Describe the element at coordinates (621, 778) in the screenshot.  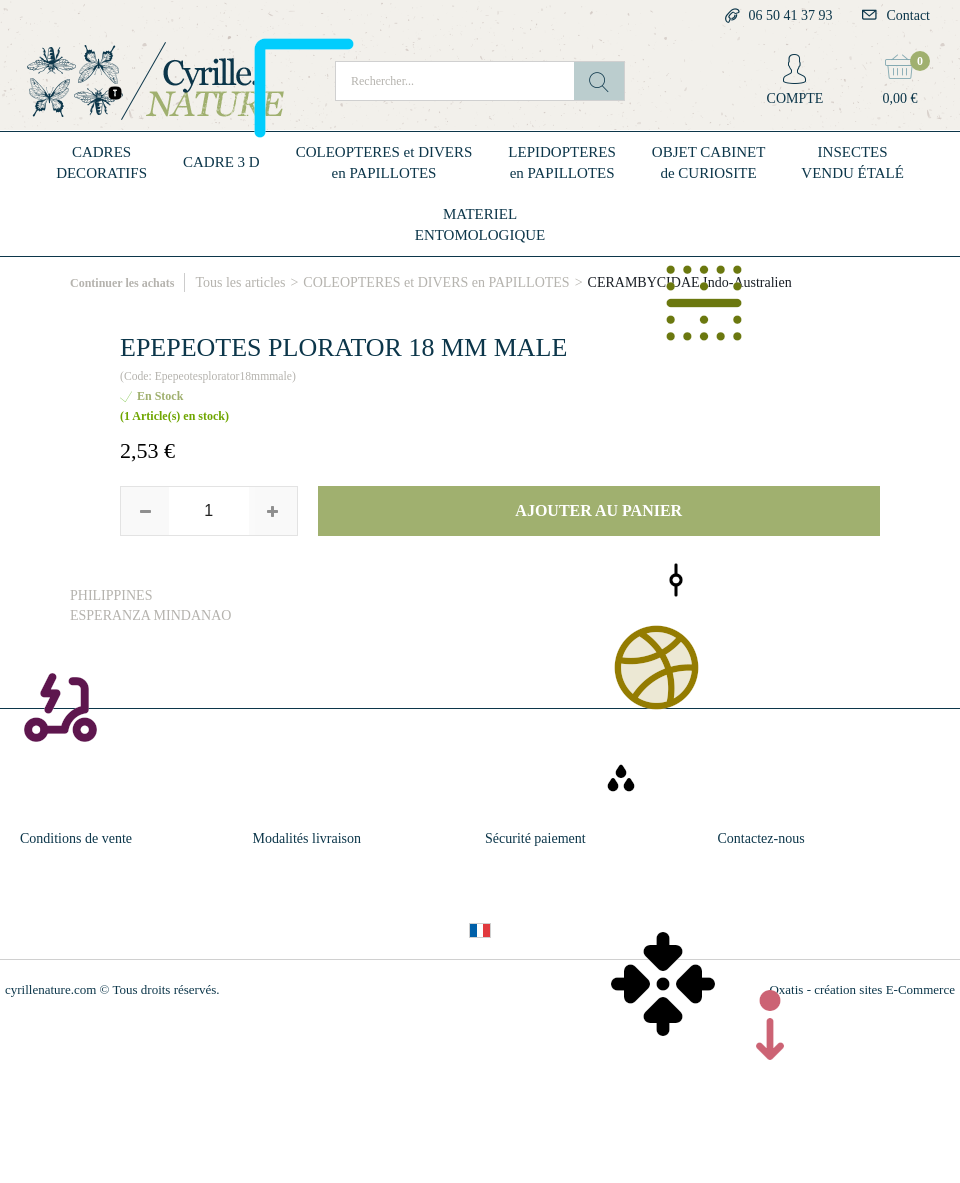
I see `adjust humidity or moisture settings` at that location.